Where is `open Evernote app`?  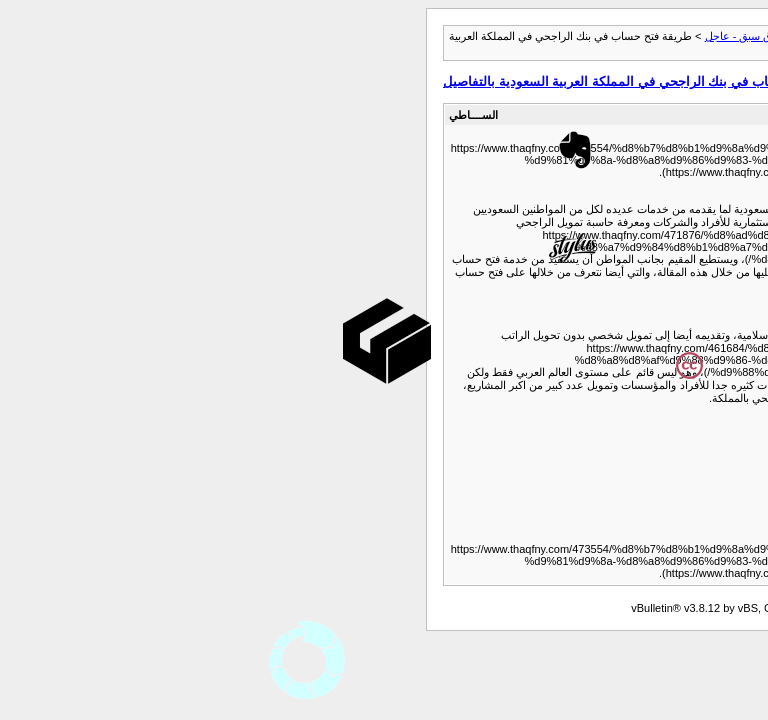 open Evernote app is located at coordinates (575, 149).